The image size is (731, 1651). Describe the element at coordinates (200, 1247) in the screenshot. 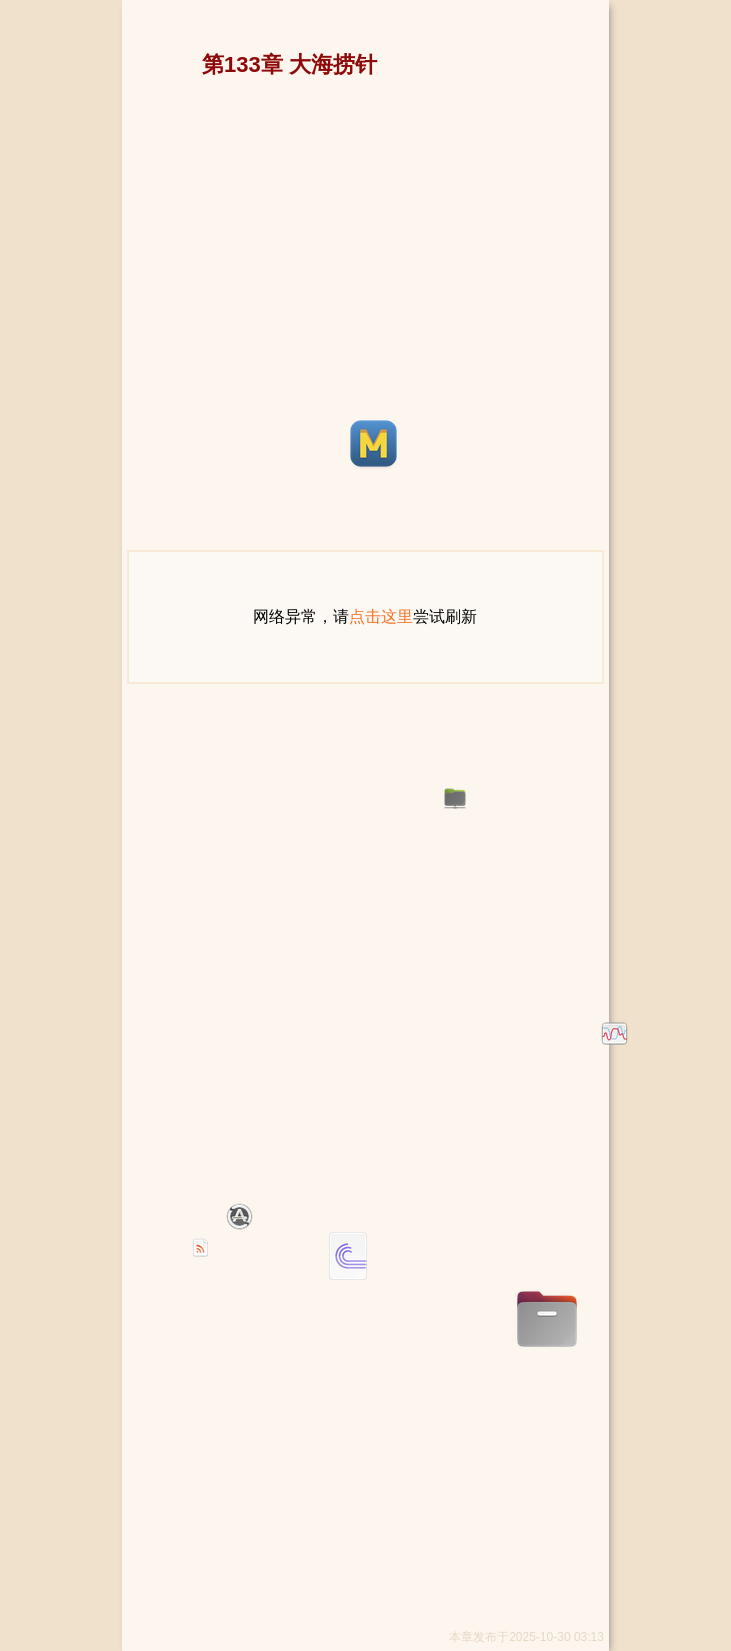

I see `an RSS feed file or document` at that location.